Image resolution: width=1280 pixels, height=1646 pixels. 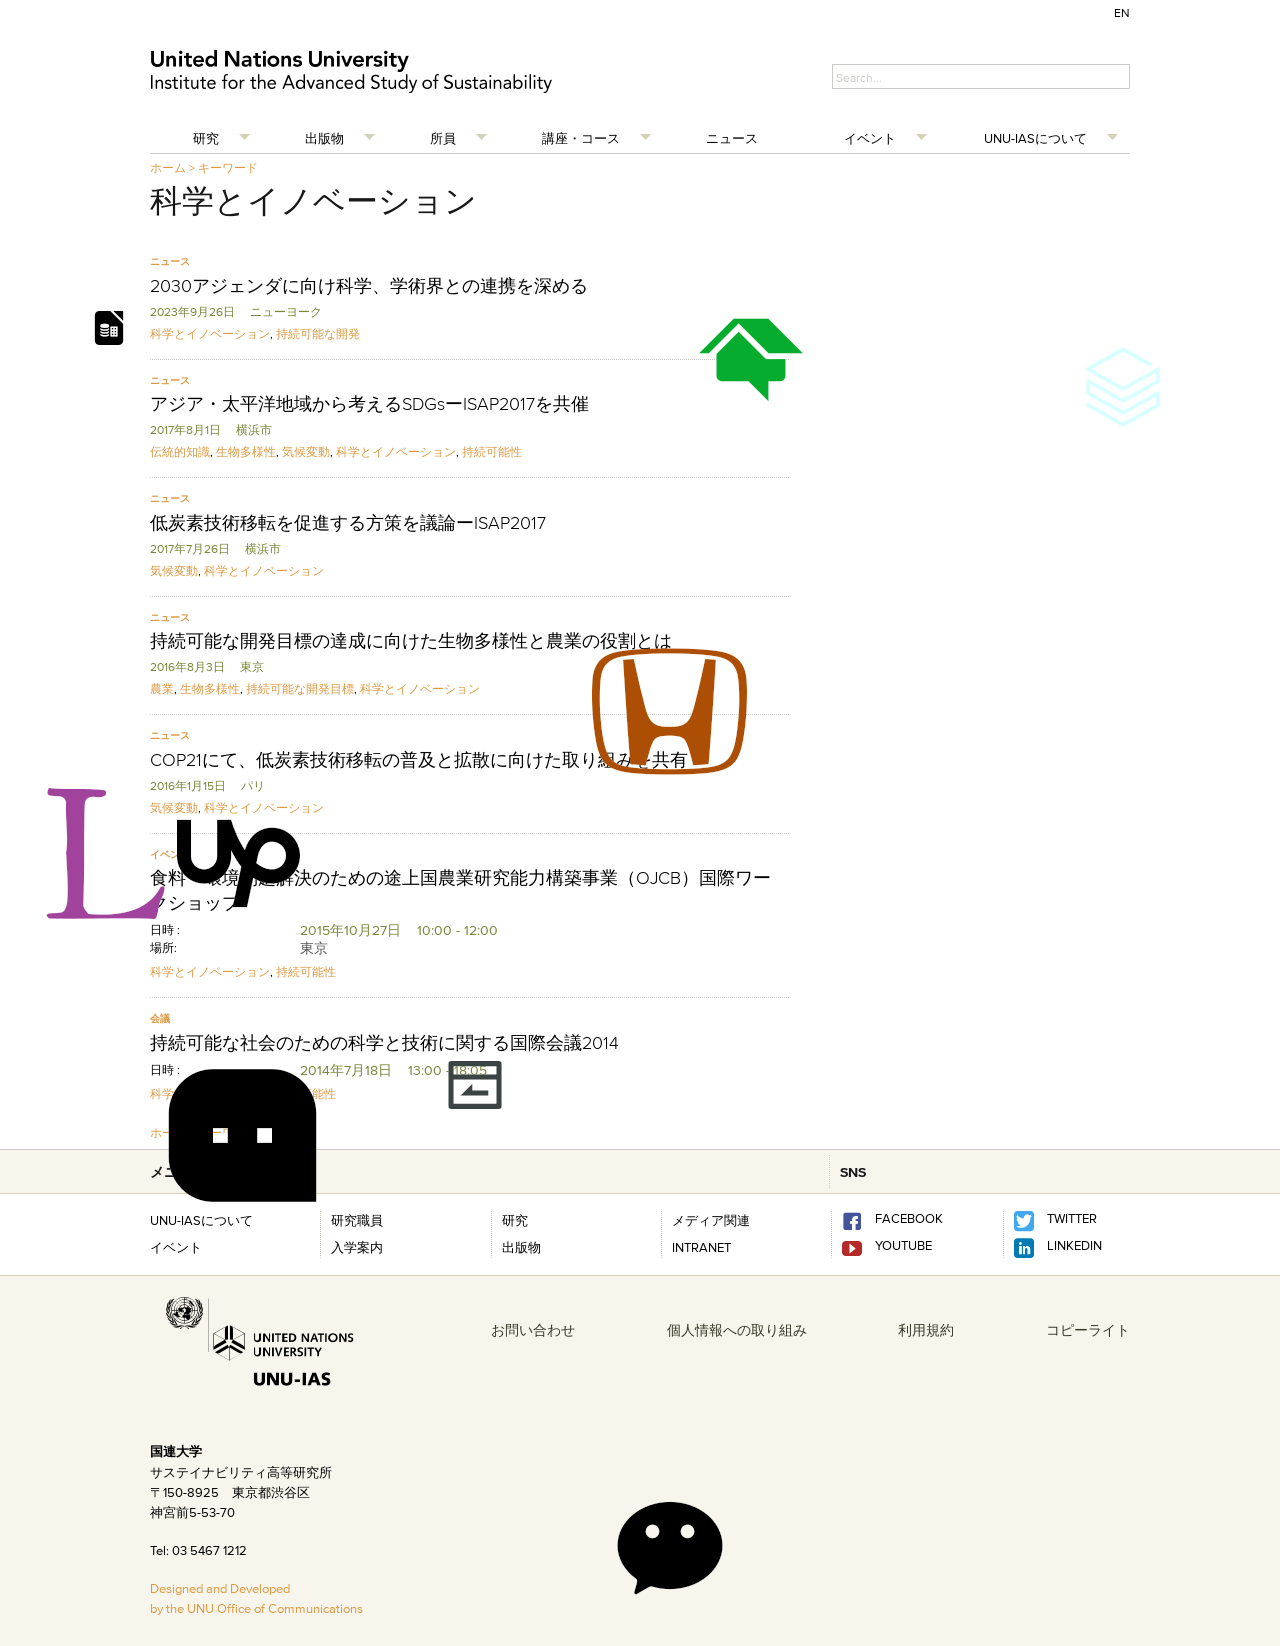 I want to click on Honda brand or dealership app, so click(x=669, y=711).